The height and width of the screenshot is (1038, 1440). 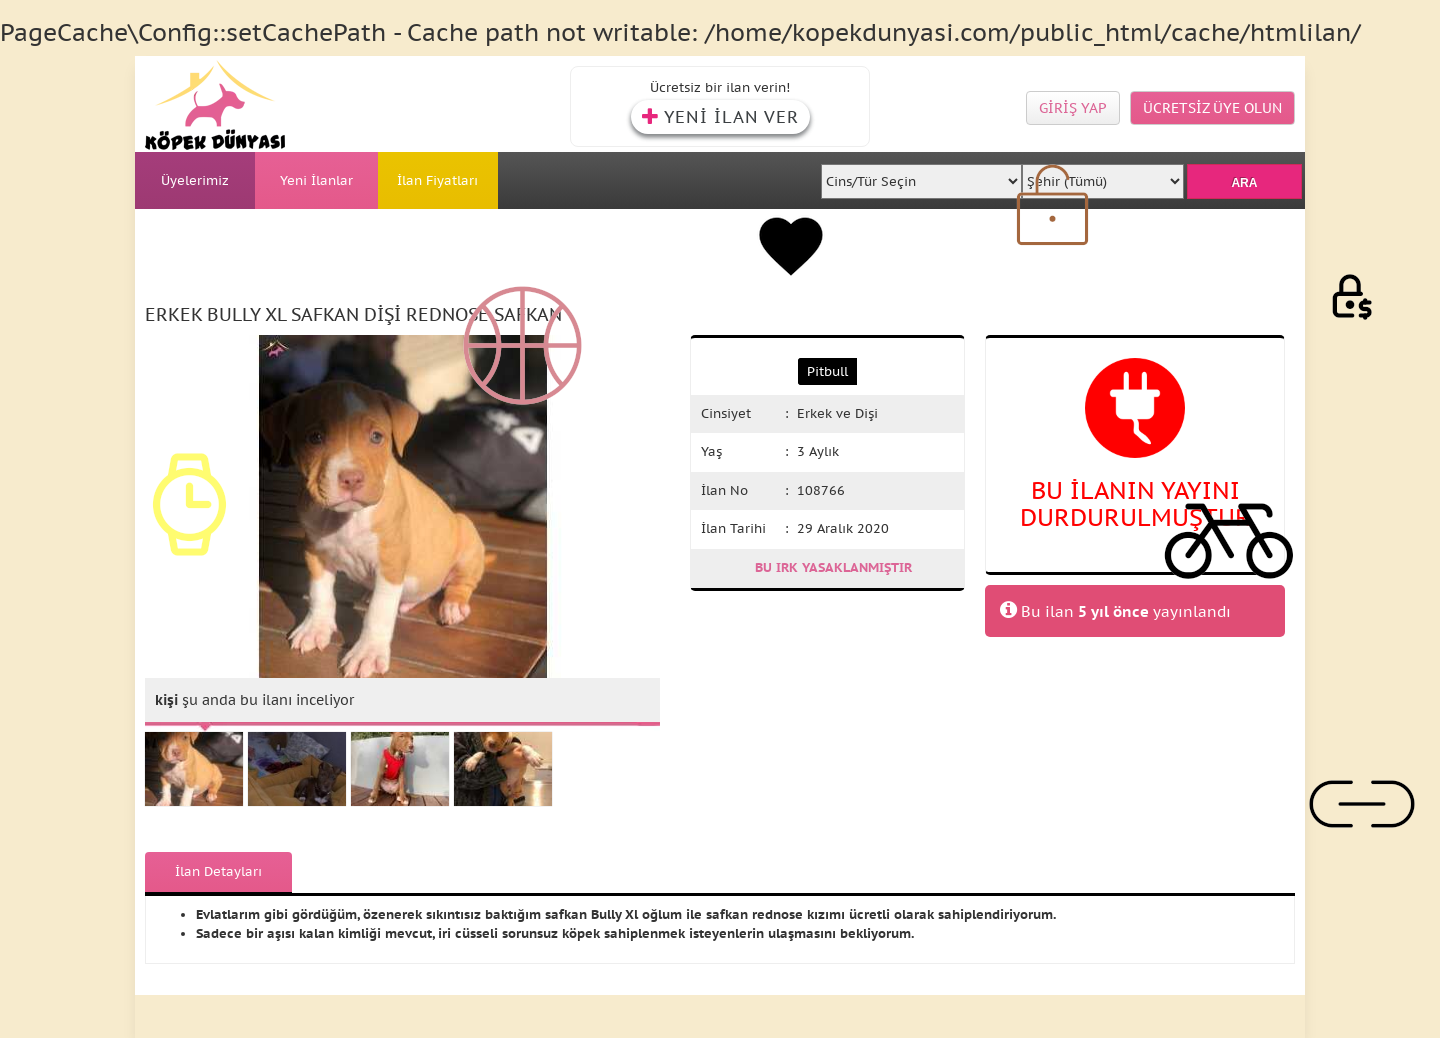 What do you see at coordinates (1229, 539) in the screenshot?
I see `access bike rental or cycling options` at bounding box center [1229, 539].